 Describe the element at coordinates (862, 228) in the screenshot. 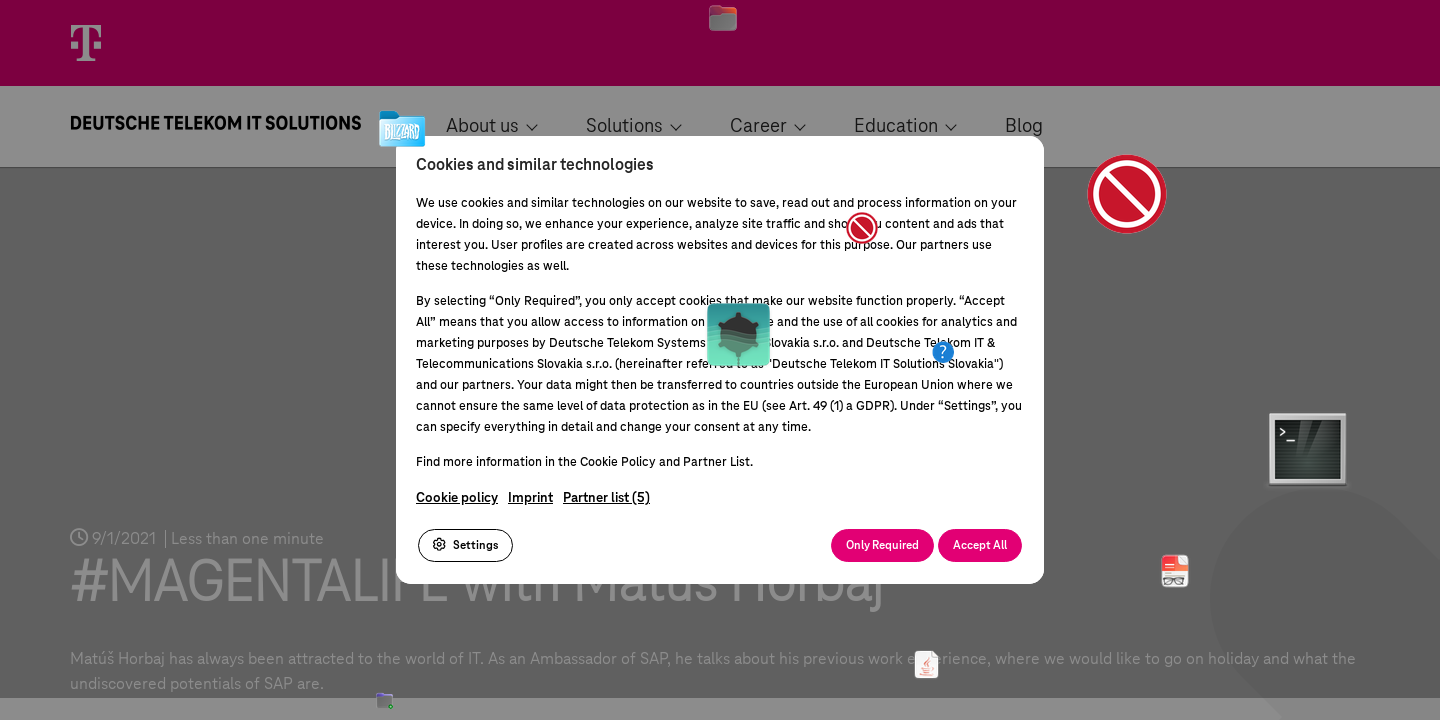

I see `delete selected item` at that location.